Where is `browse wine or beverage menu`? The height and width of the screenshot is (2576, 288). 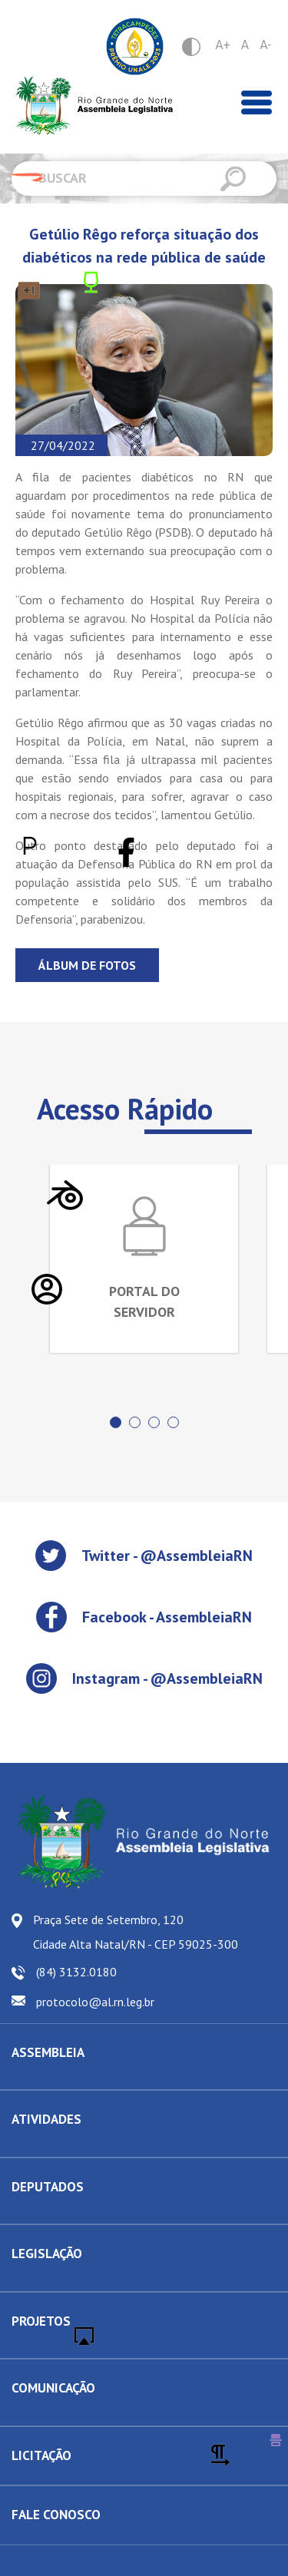
browse wine or beverage menu is located at coordinates (91, 282).